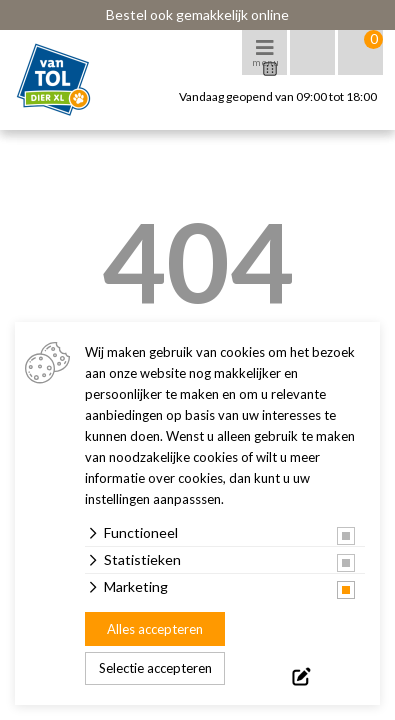 The height and width of the screenshot is (720, 395). Describe the element at coordinates (301, 676) in the screenshot. I see `edit or modify content` at that location.